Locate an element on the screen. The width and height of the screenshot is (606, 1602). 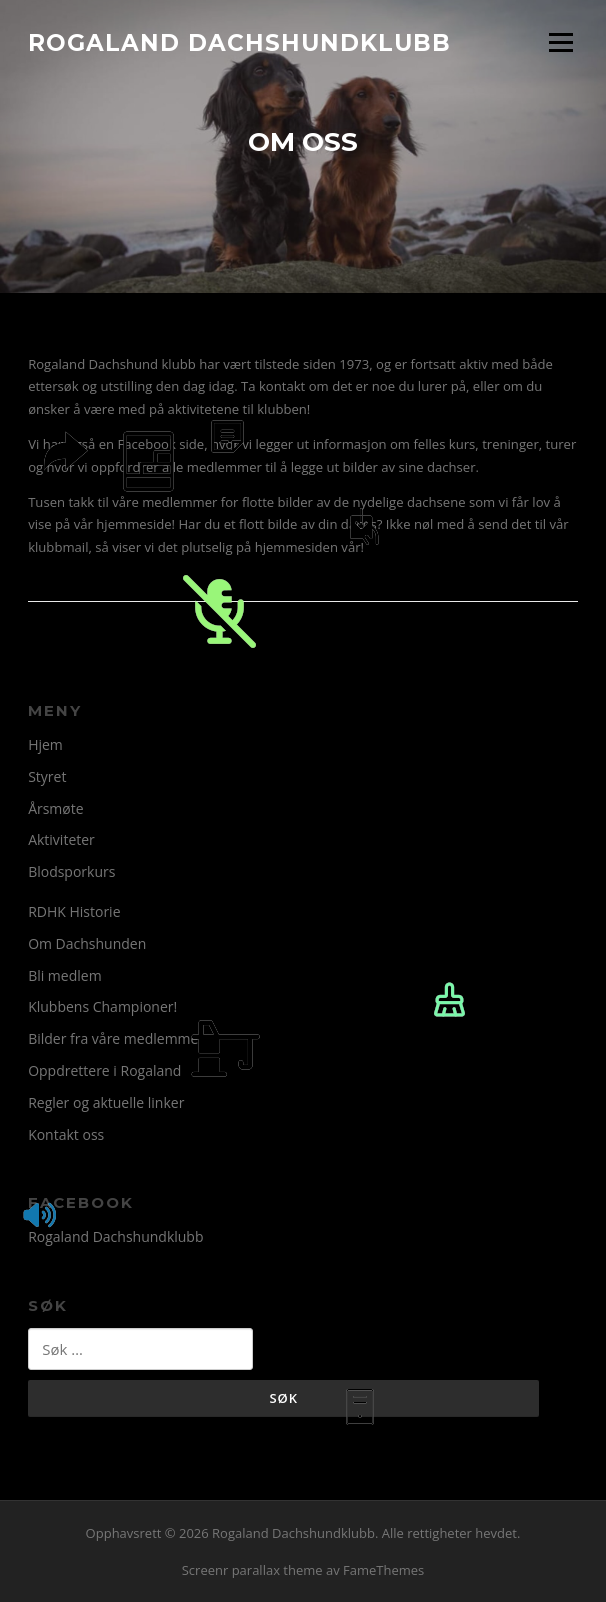
volume is set to high is located at coordinates (39, 1215).